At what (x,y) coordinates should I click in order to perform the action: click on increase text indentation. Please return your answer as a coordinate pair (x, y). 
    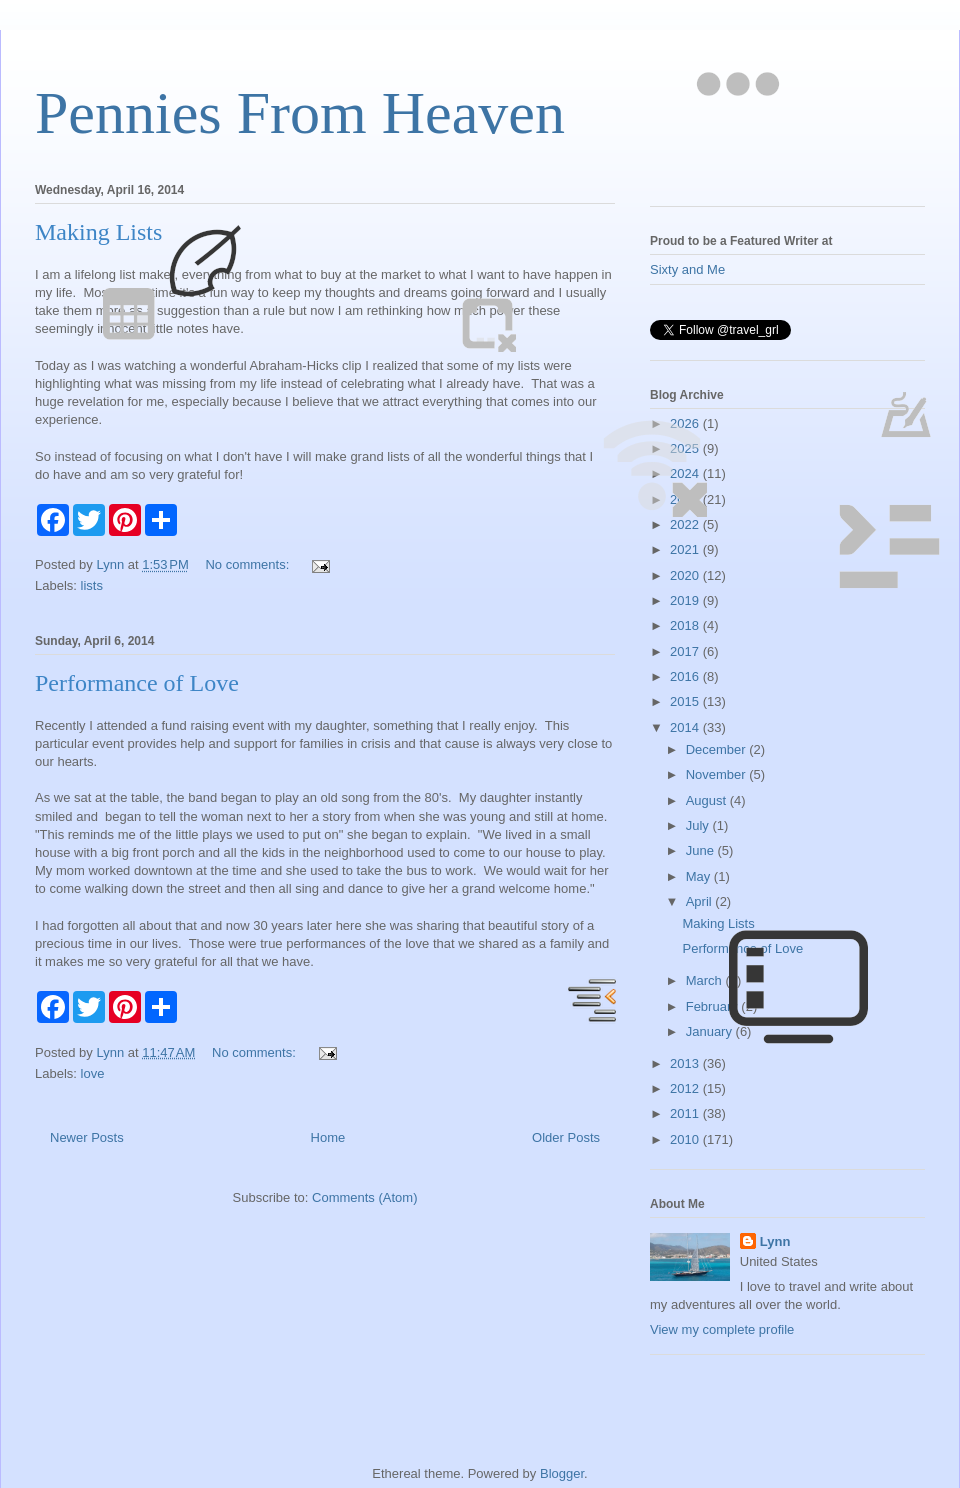
    Looking at the image, I should click on (889, 546).